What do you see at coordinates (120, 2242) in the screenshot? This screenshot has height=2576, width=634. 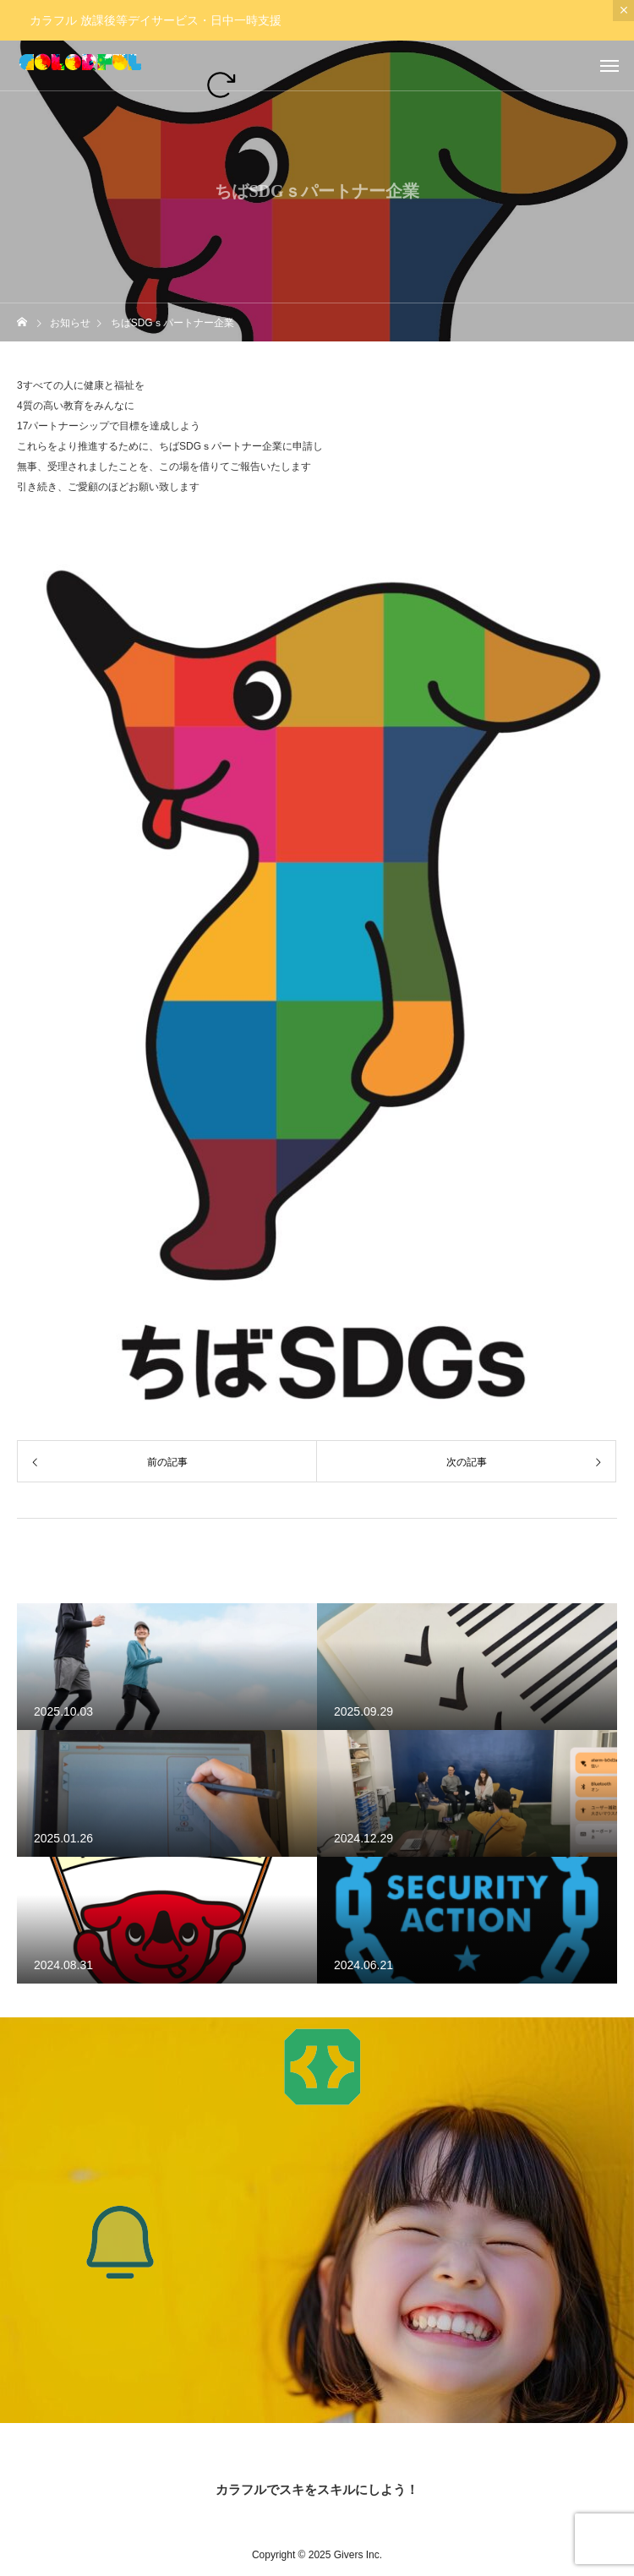 I see `view notifications` at bounding box center [120, 2242].